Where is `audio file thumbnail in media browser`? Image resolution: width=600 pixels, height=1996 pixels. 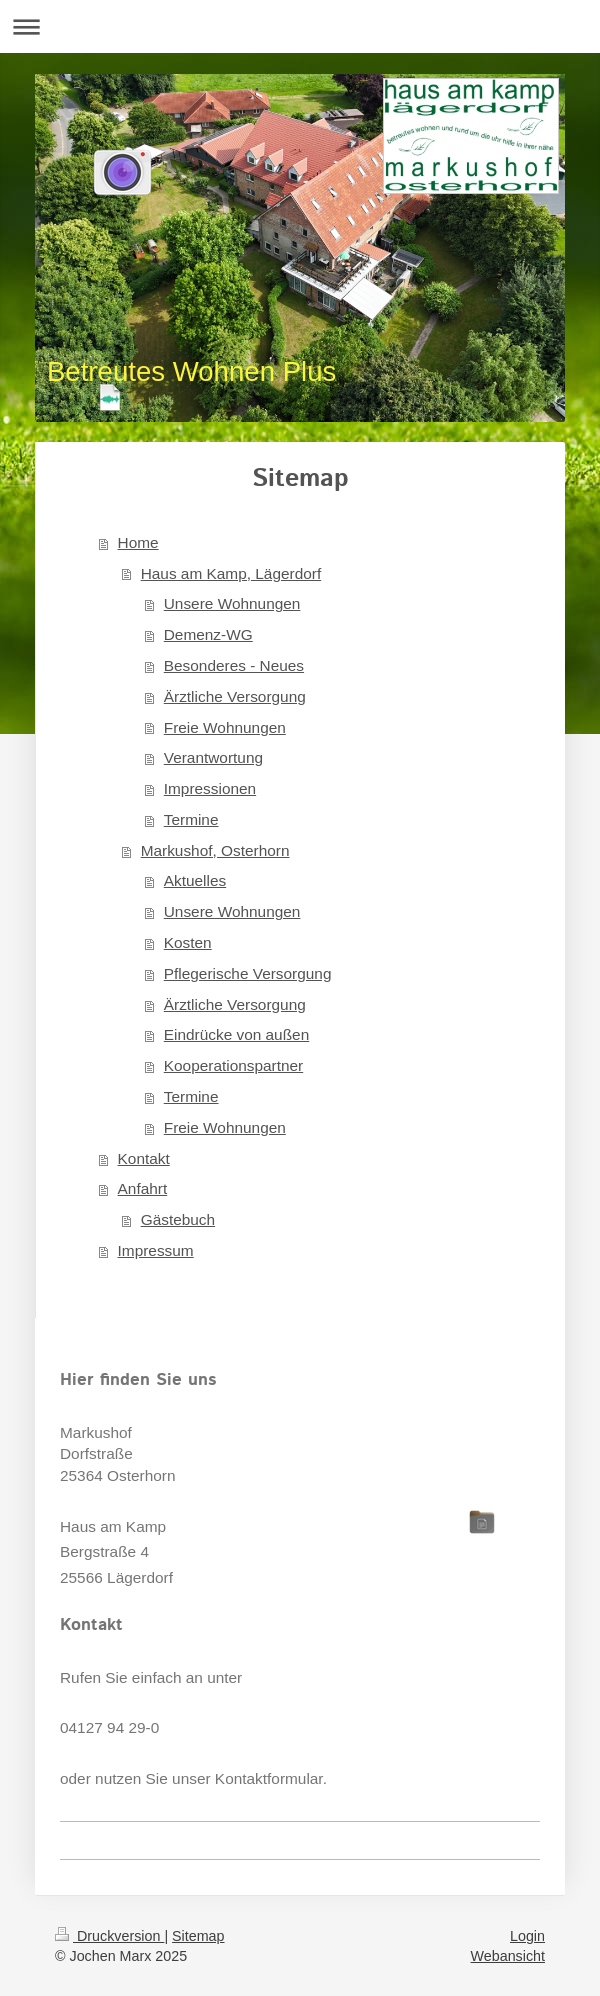 audio file thumbnail in media browser is located at coordinates (110, 398).